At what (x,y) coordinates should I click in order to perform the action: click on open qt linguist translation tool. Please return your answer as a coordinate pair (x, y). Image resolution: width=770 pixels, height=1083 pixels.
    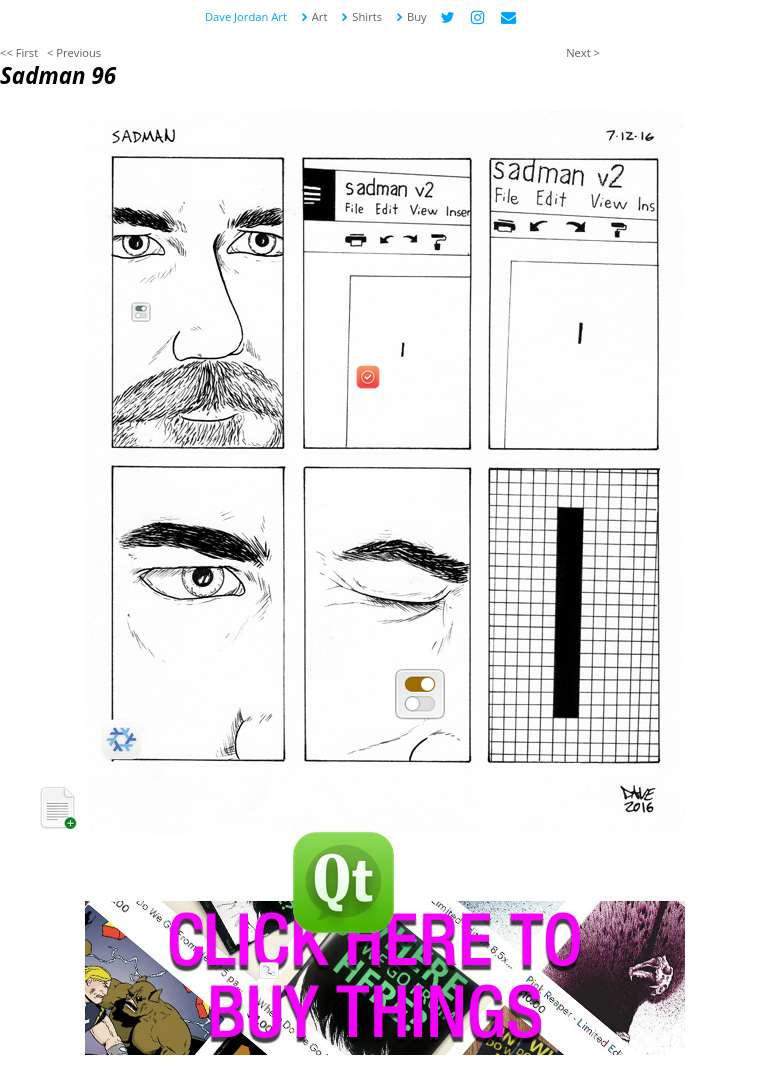
    Looking at the image, I should click on (343, 882).